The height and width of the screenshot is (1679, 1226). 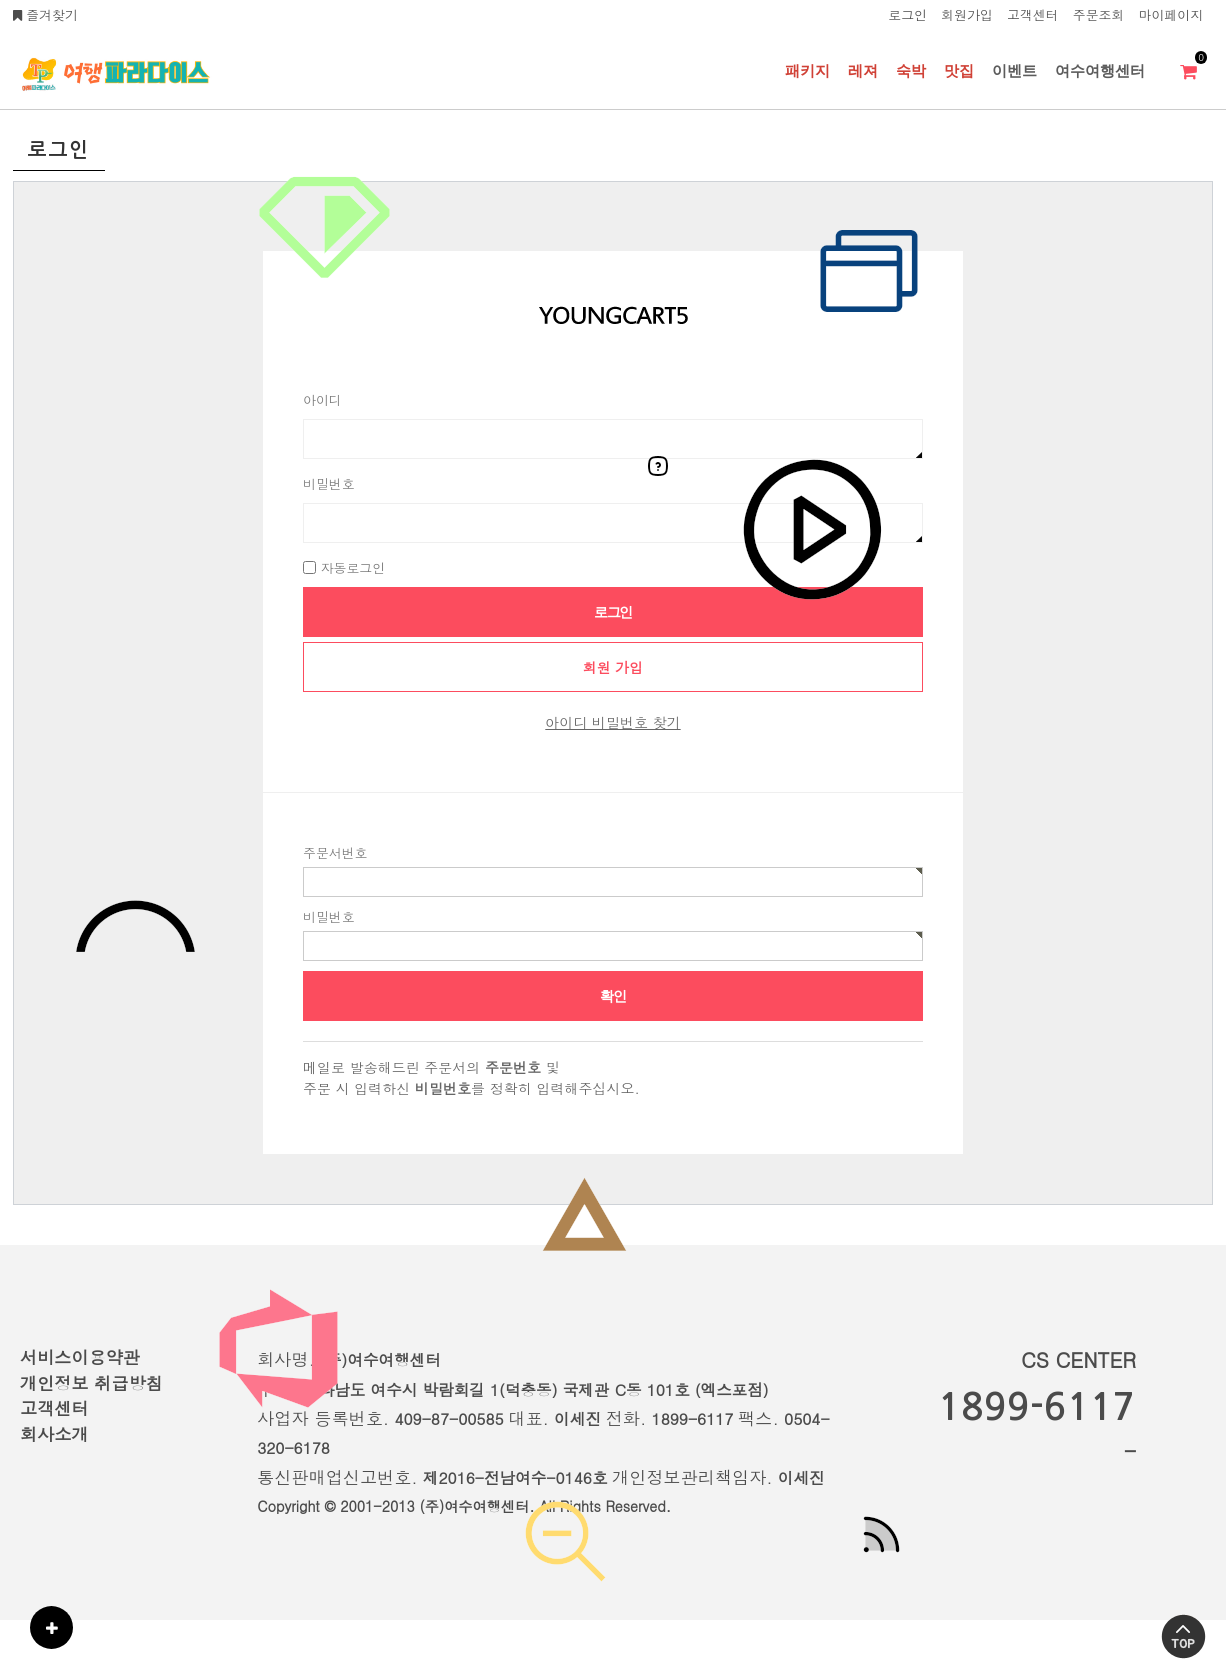 I want to click on play media or start video playback, so click(x=813, y=529).